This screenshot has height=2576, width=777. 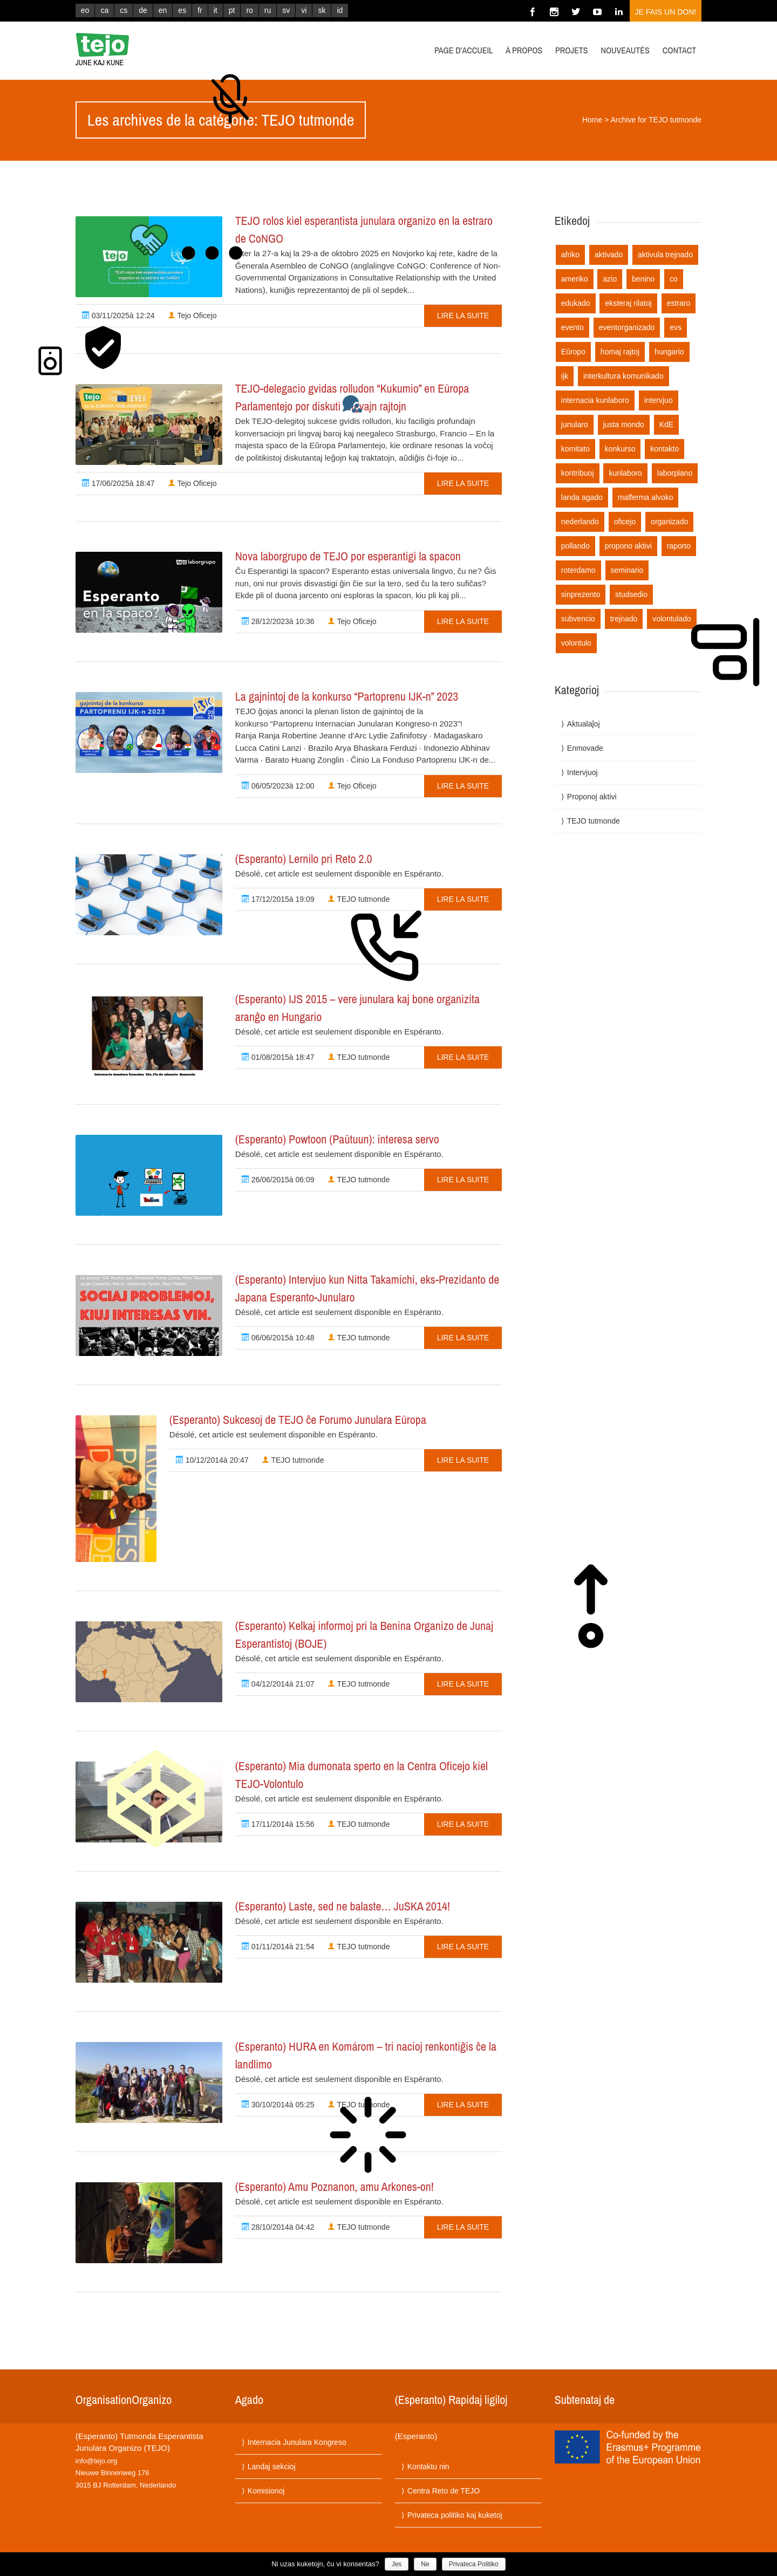 I want to click on mute your microphone, so click(x=230, y=98).